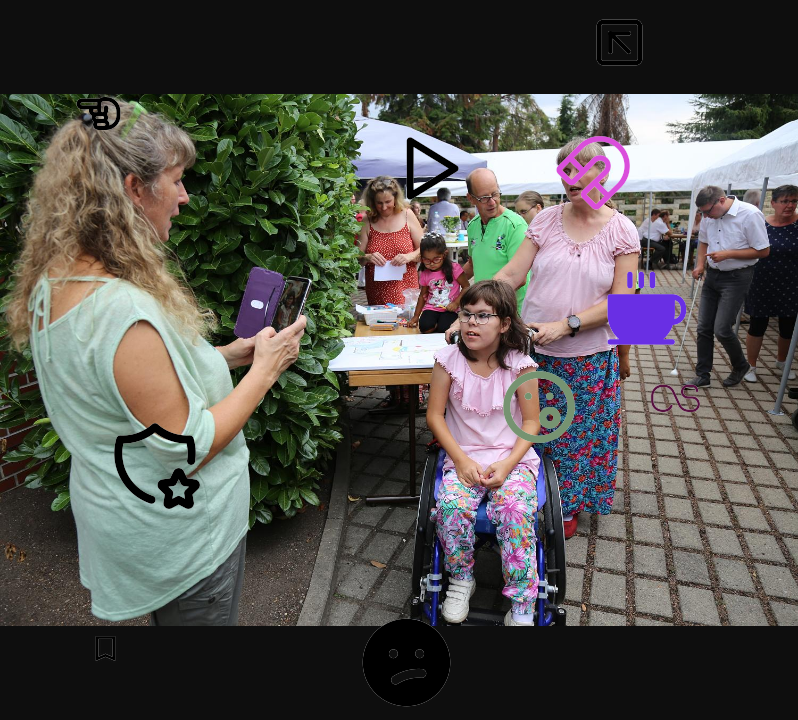 Image resolution: width=798 pixels, height=720 pixels. I want to click on connect to last.fm account, so click(675, 397).